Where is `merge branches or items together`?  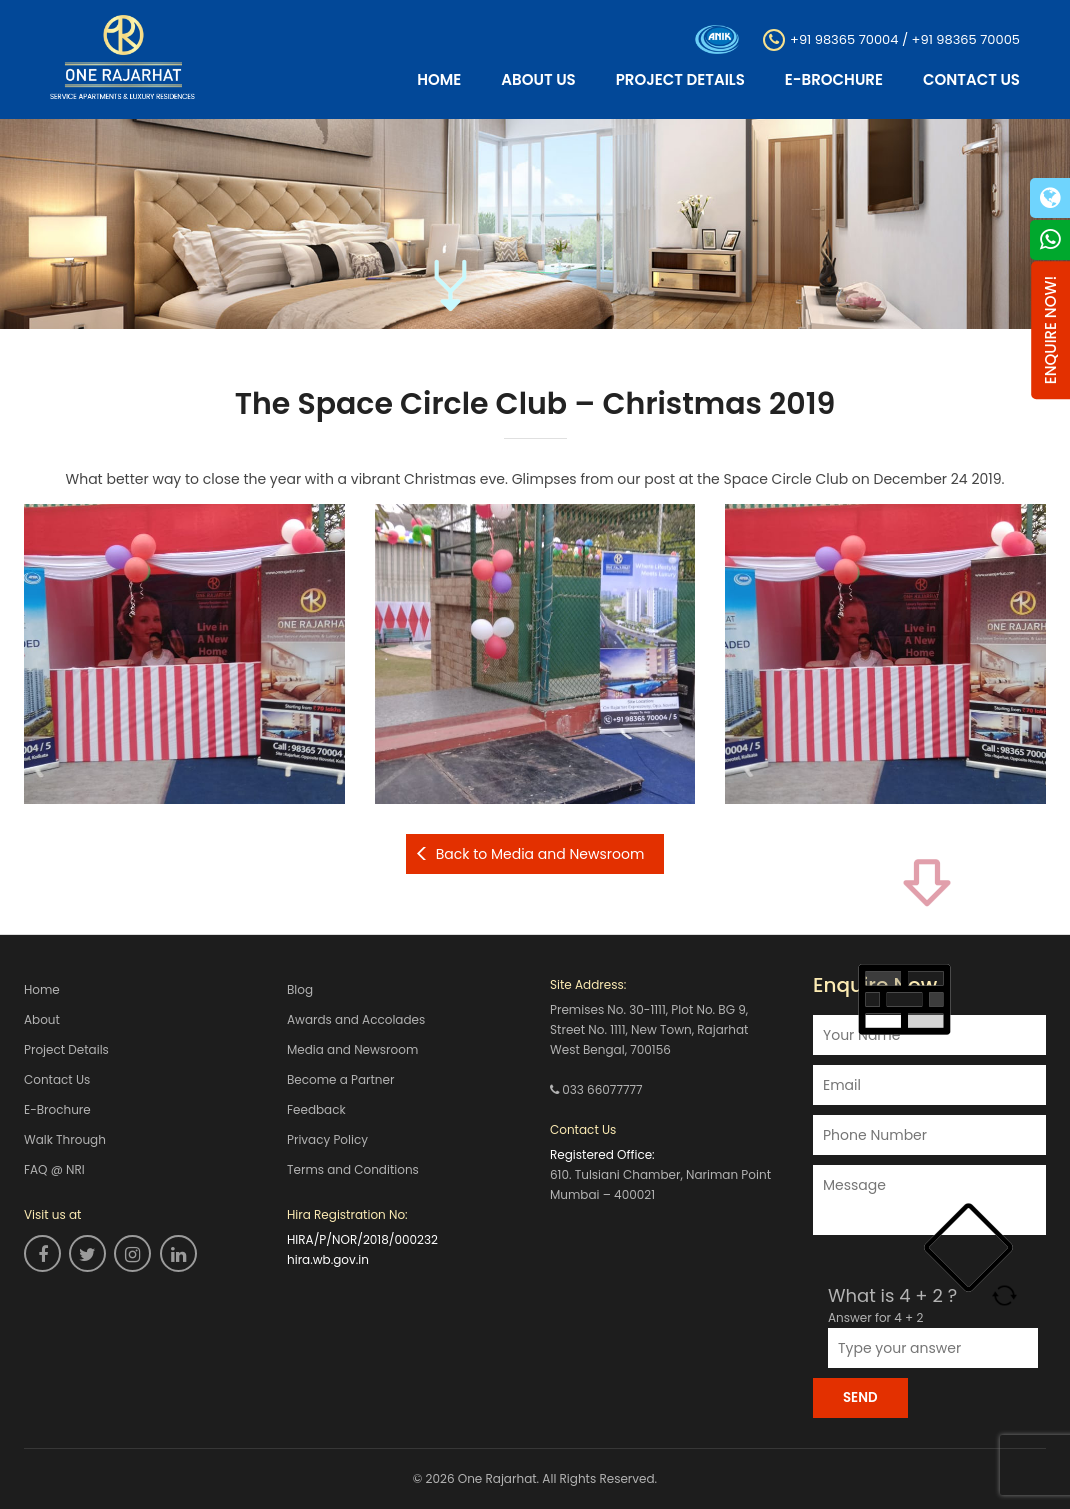 merge branches or items together is located at coordinates (450, 283).